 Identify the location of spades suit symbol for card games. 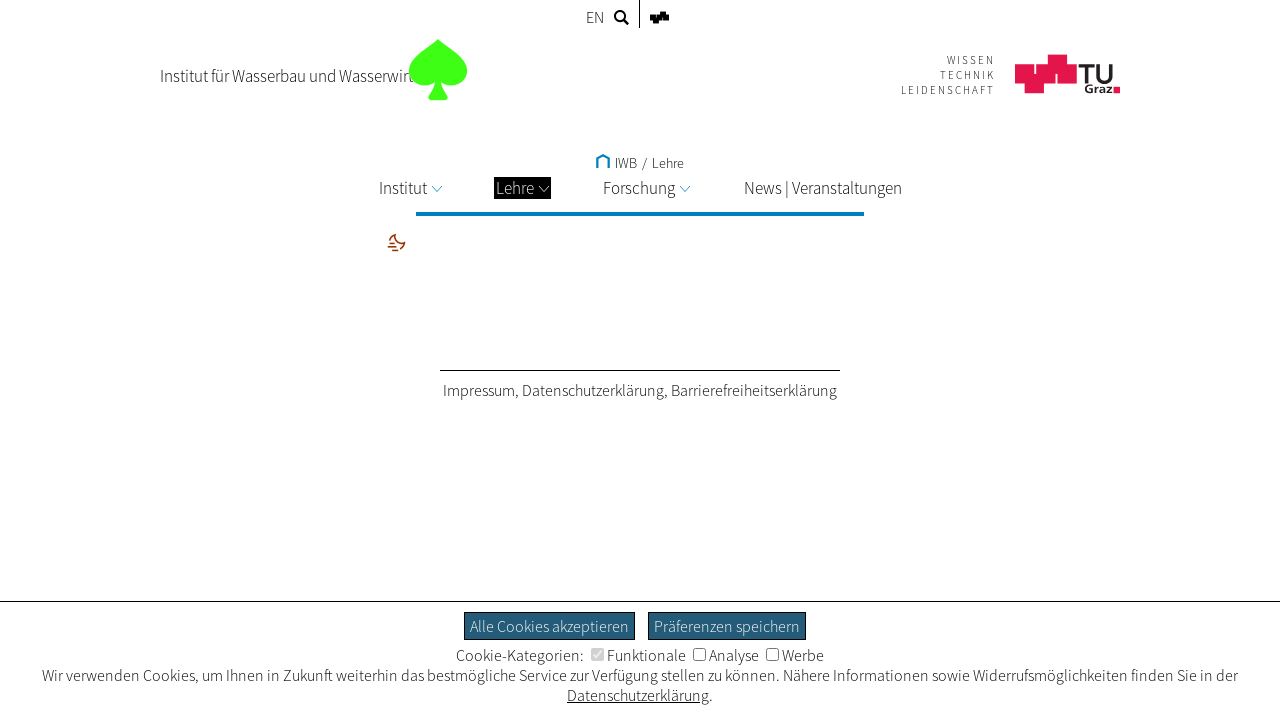
(438, 71).